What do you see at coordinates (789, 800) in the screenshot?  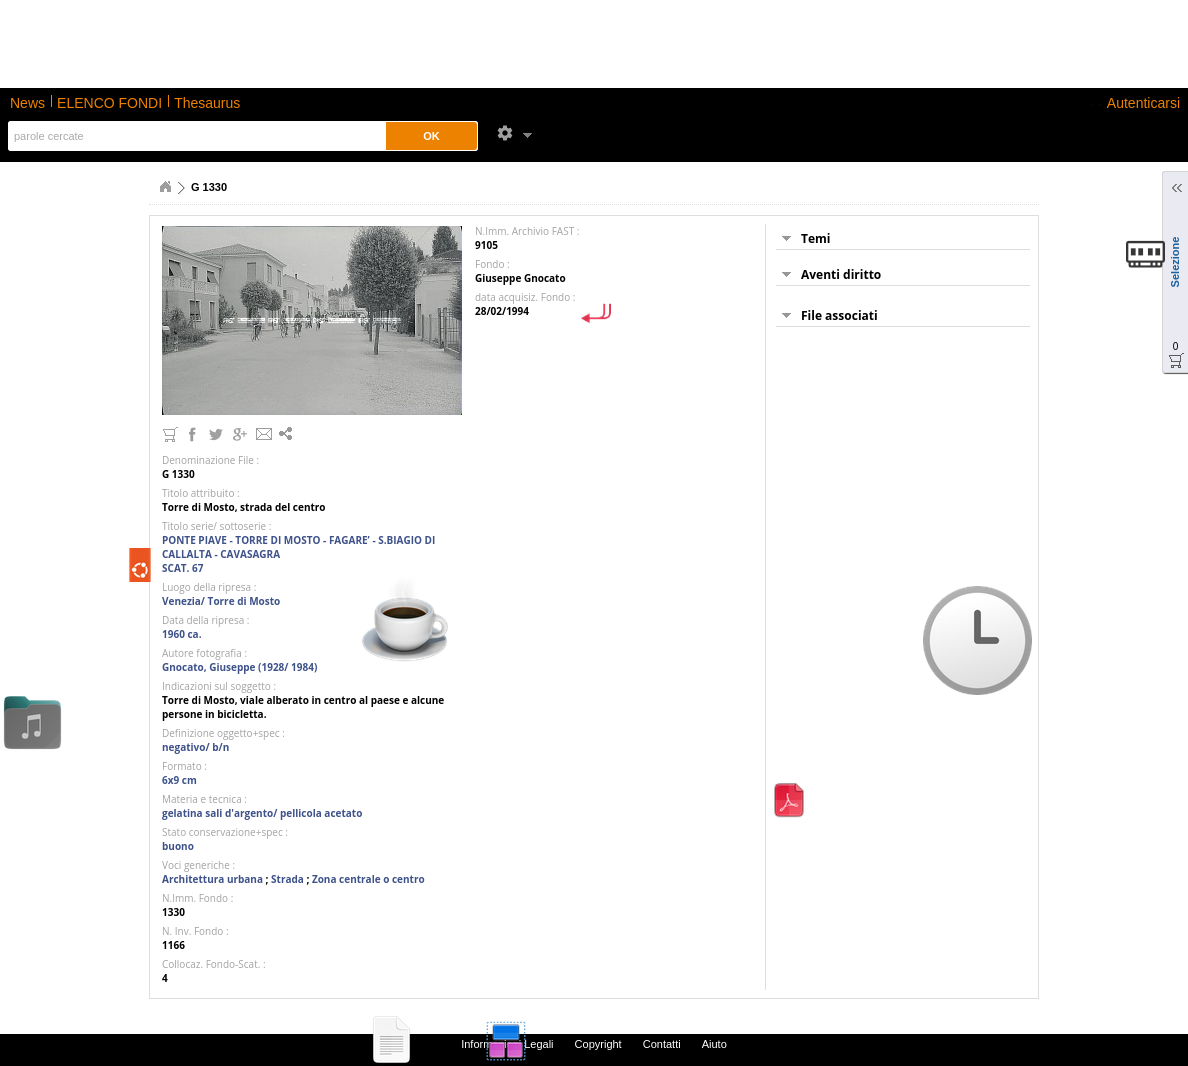 I see `open a PDF document` at bounding box center [789, 800].